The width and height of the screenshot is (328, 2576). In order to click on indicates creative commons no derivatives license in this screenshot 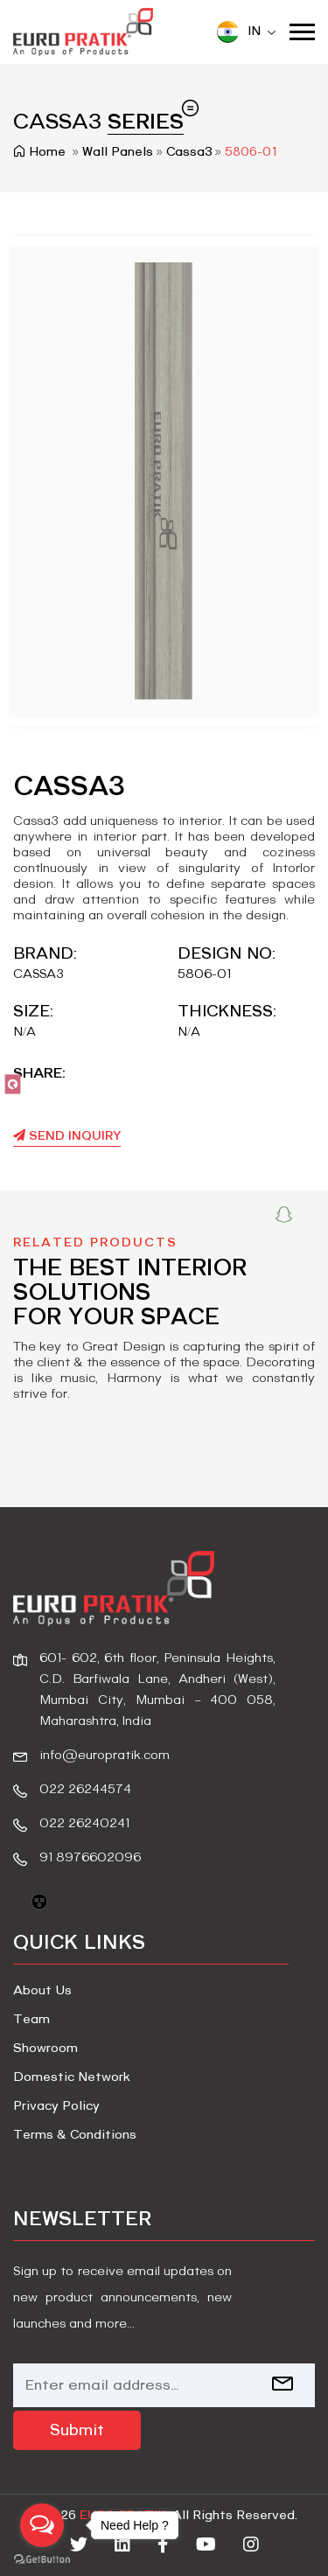, I will do `click(190, 108)`.